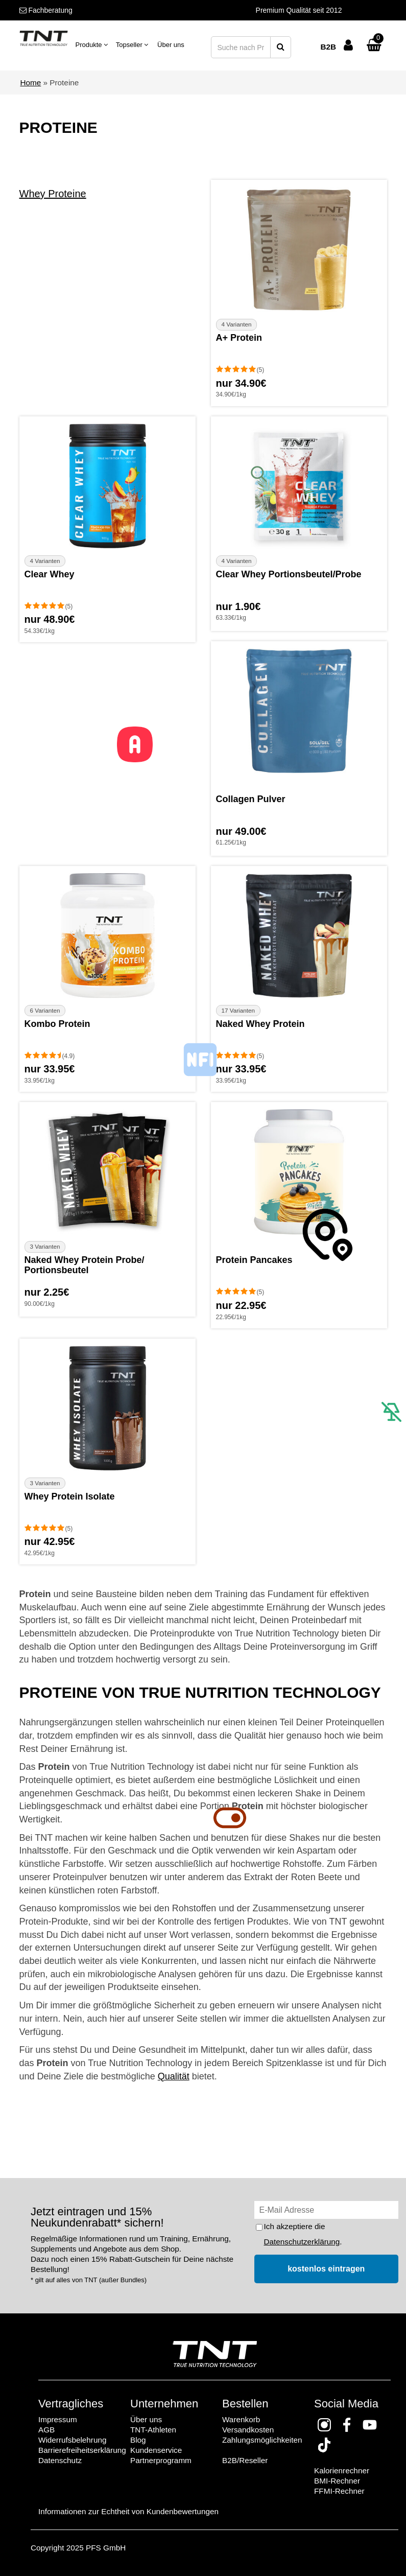  Describe the element at coordinates (135, 744) in the screenshot. I see `select font style or text formatting option` at that location.